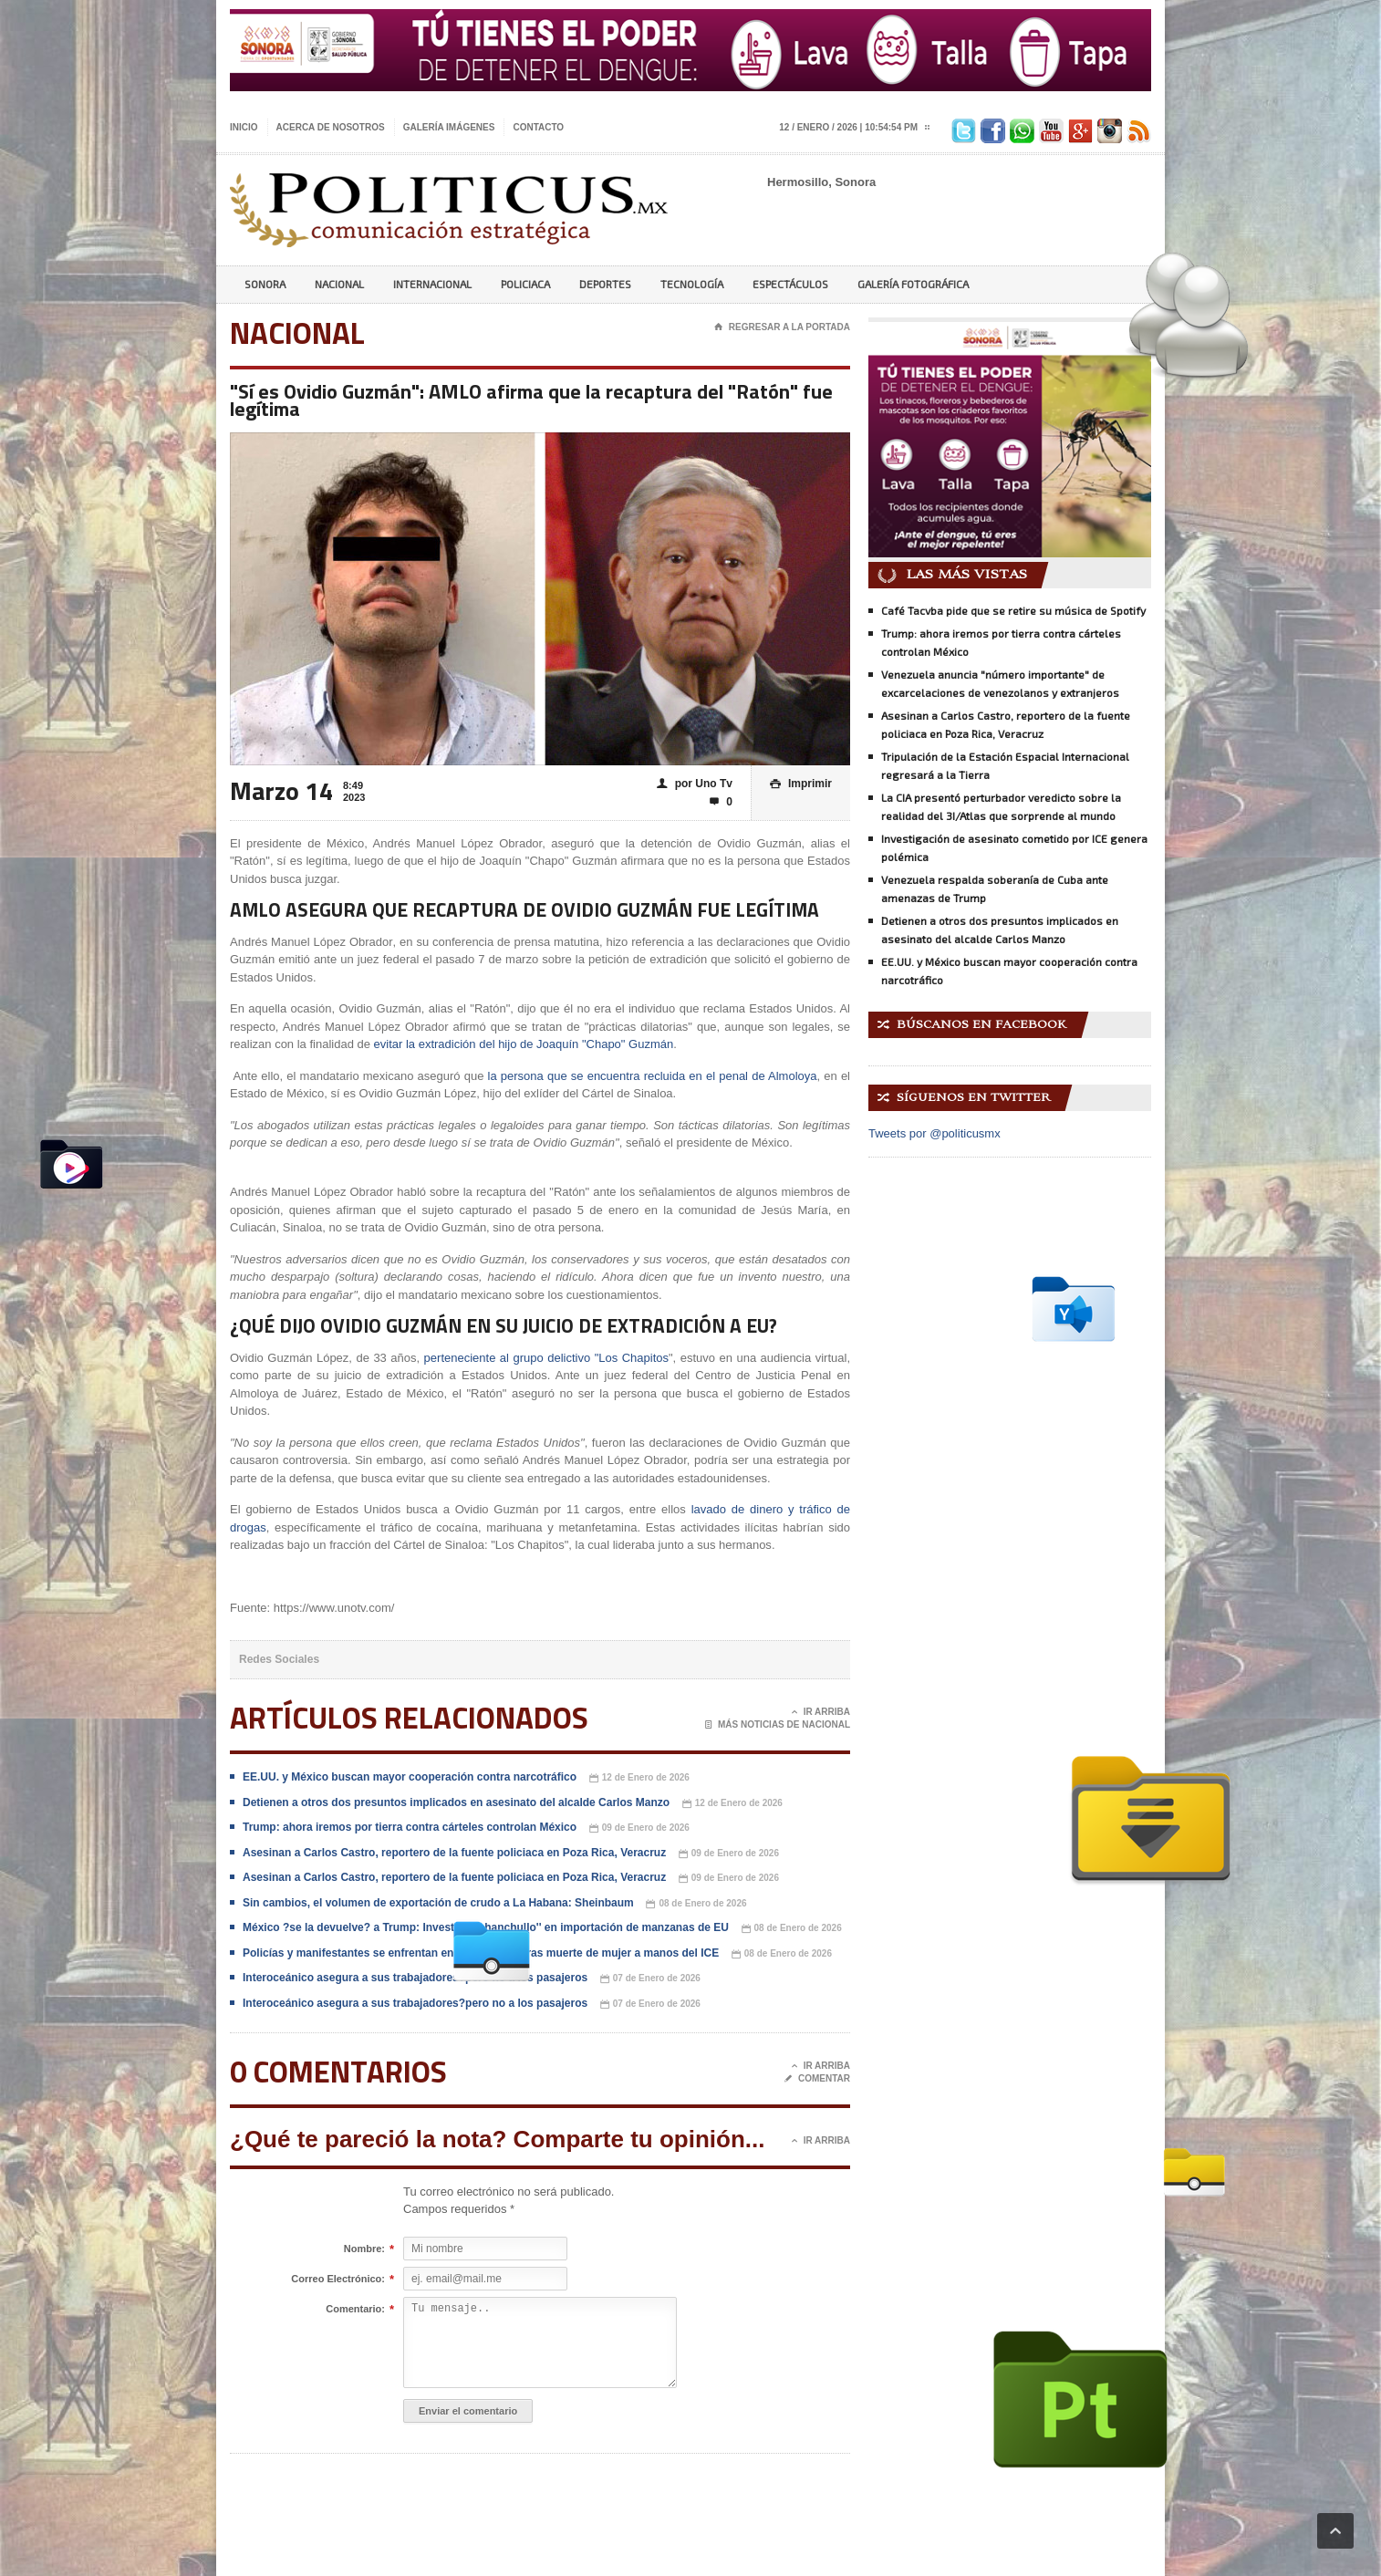 The image size is (1381, 2576). What do you see at coordinates (71, 1166) in the screenshot?
I see `folder containing youtube music vanced app files` at bounding box center [71, 1166].